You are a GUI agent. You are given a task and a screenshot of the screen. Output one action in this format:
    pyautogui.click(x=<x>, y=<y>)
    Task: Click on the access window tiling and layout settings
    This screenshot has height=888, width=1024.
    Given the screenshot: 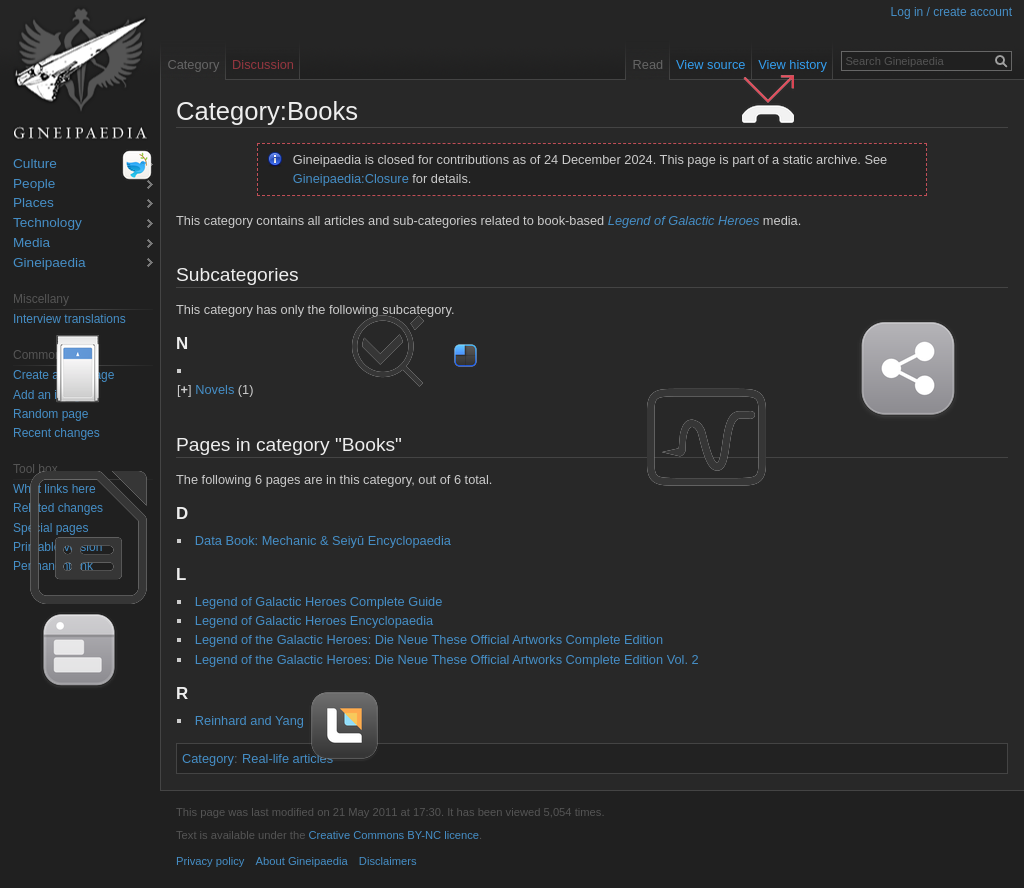 What is the action you would take?
    pyautogui.click(x=79, y=651)
    